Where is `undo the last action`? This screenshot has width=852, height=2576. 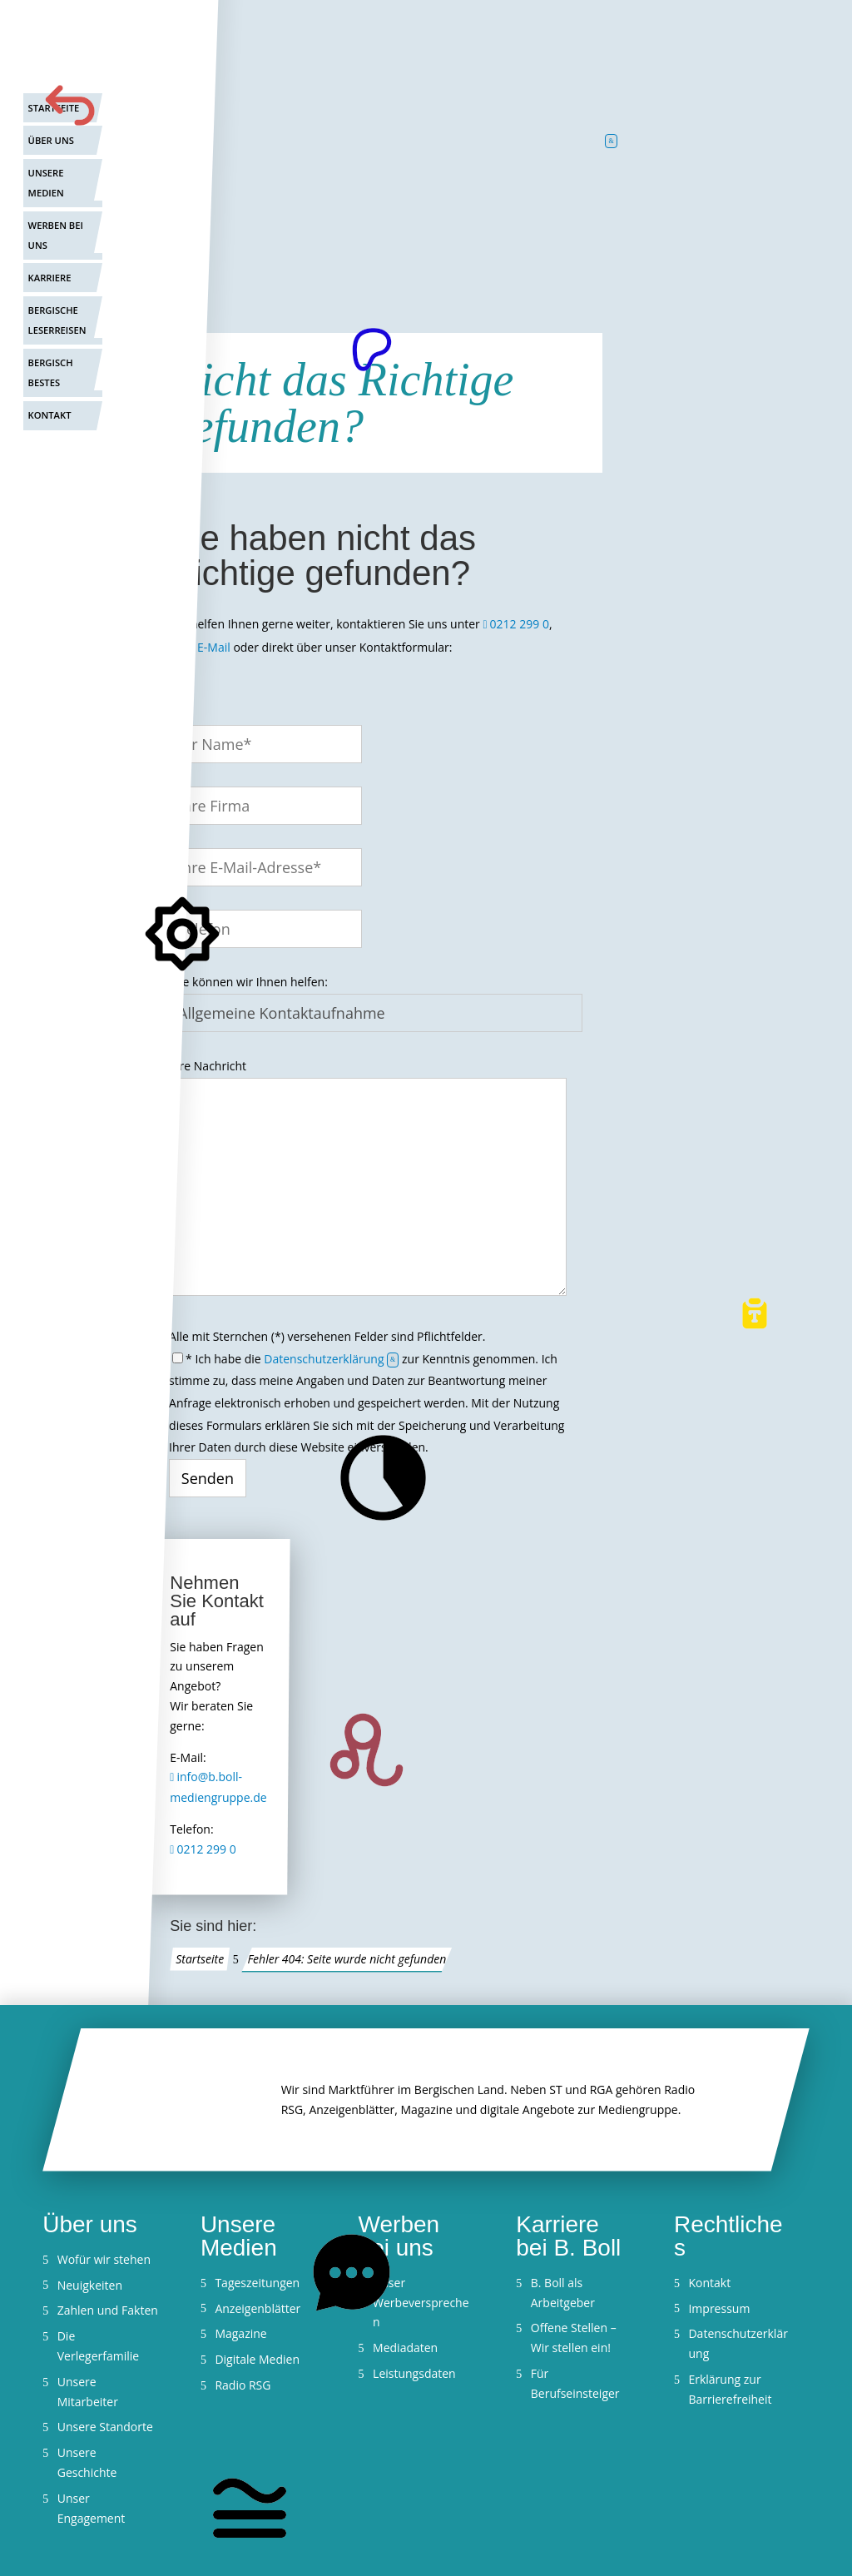
undo the last action is located at coordinates (68, 105).